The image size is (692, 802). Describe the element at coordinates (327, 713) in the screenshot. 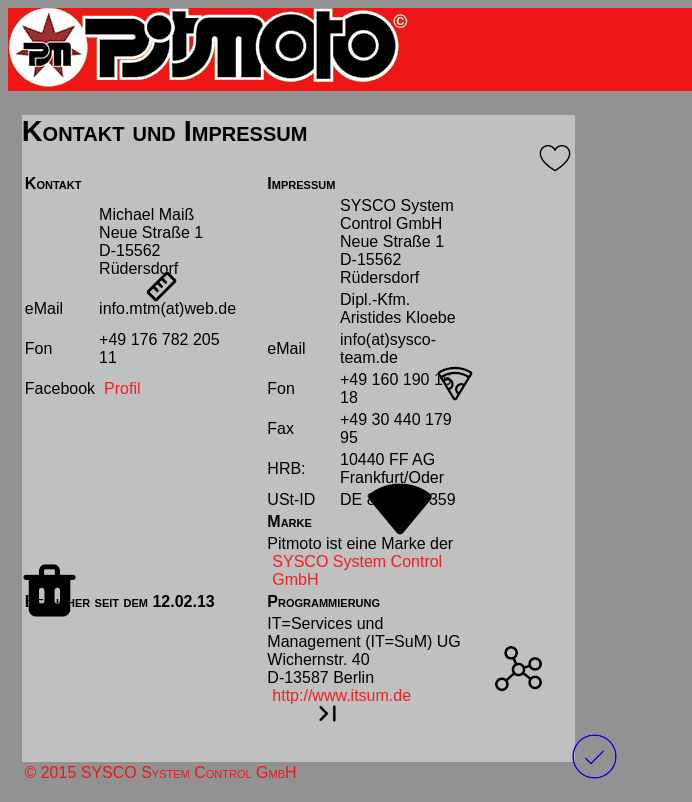

I see `go to the last page` at that location.